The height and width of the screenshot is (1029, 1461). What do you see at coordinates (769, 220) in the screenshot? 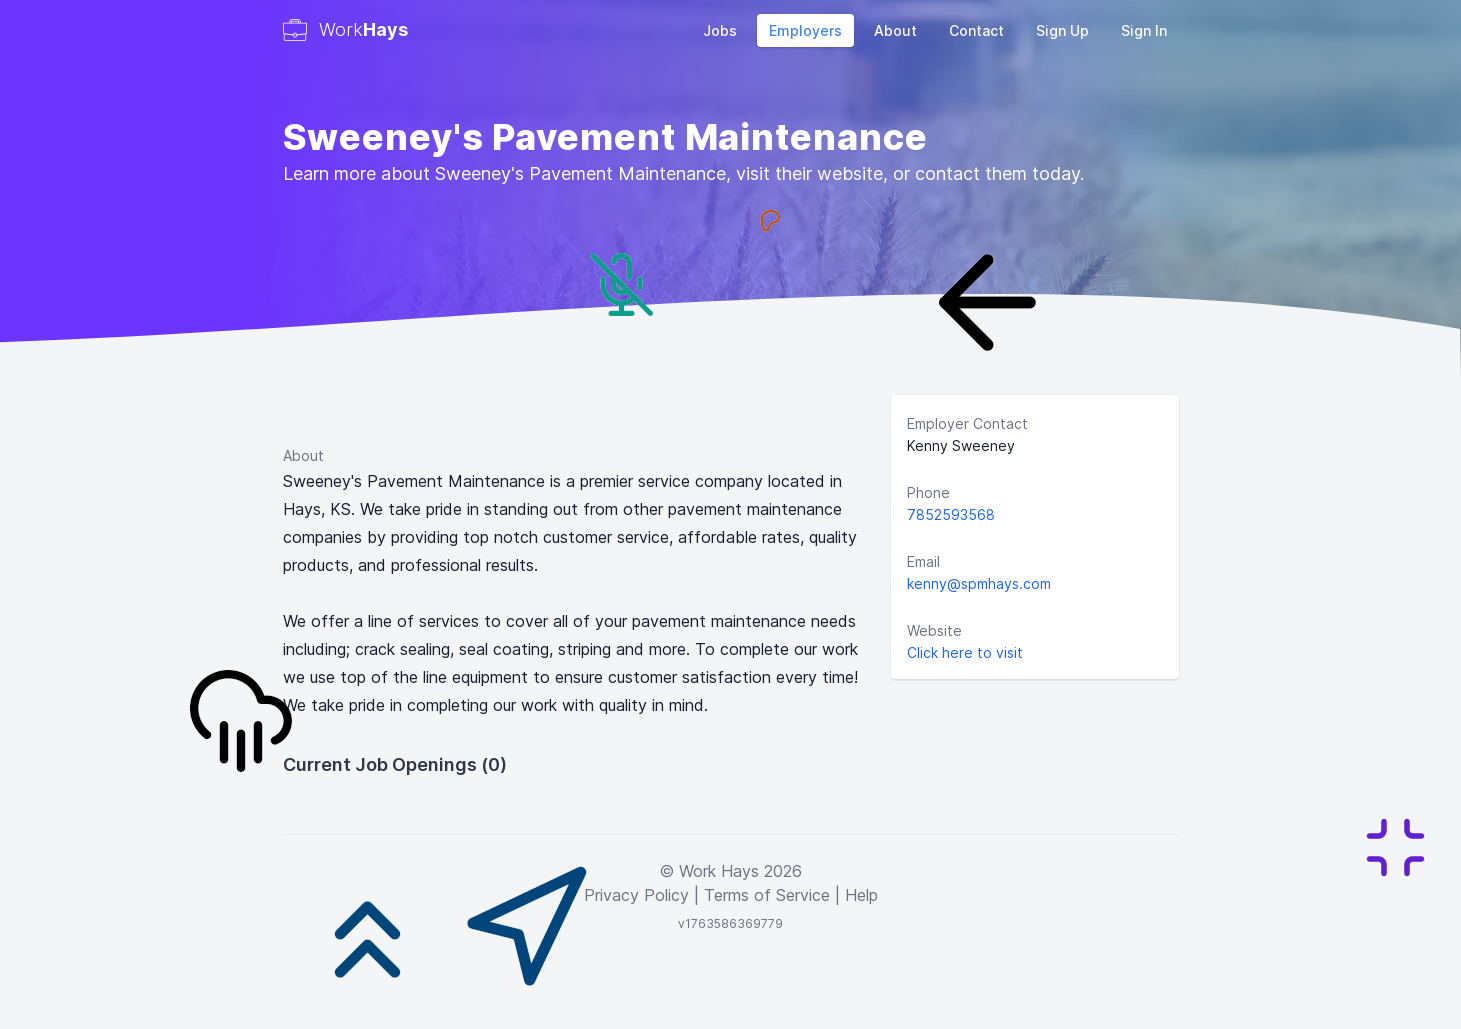
I see `visit creator's patreon page` at bounding box center [769, 220].